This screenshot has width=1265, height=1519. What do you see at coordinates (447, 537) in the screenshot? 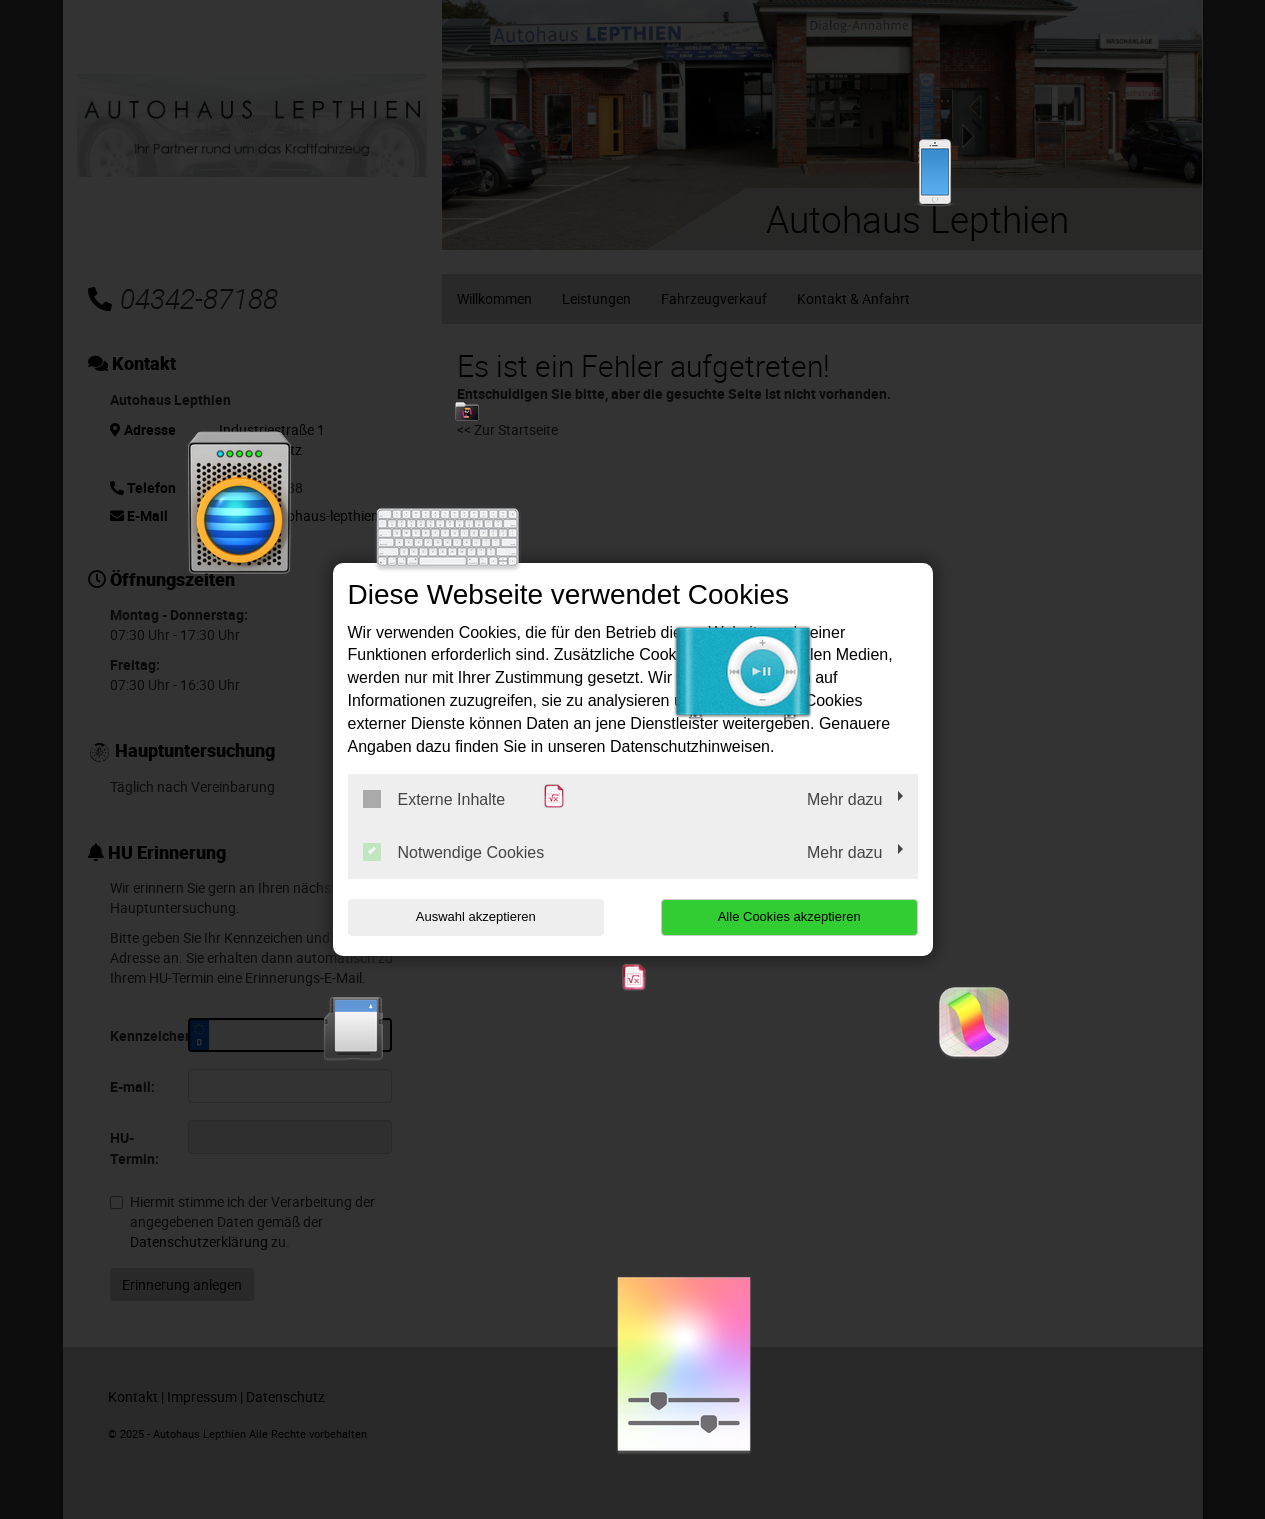
I see `connect to a wireless keyboard` at bounding box center [447, 537].